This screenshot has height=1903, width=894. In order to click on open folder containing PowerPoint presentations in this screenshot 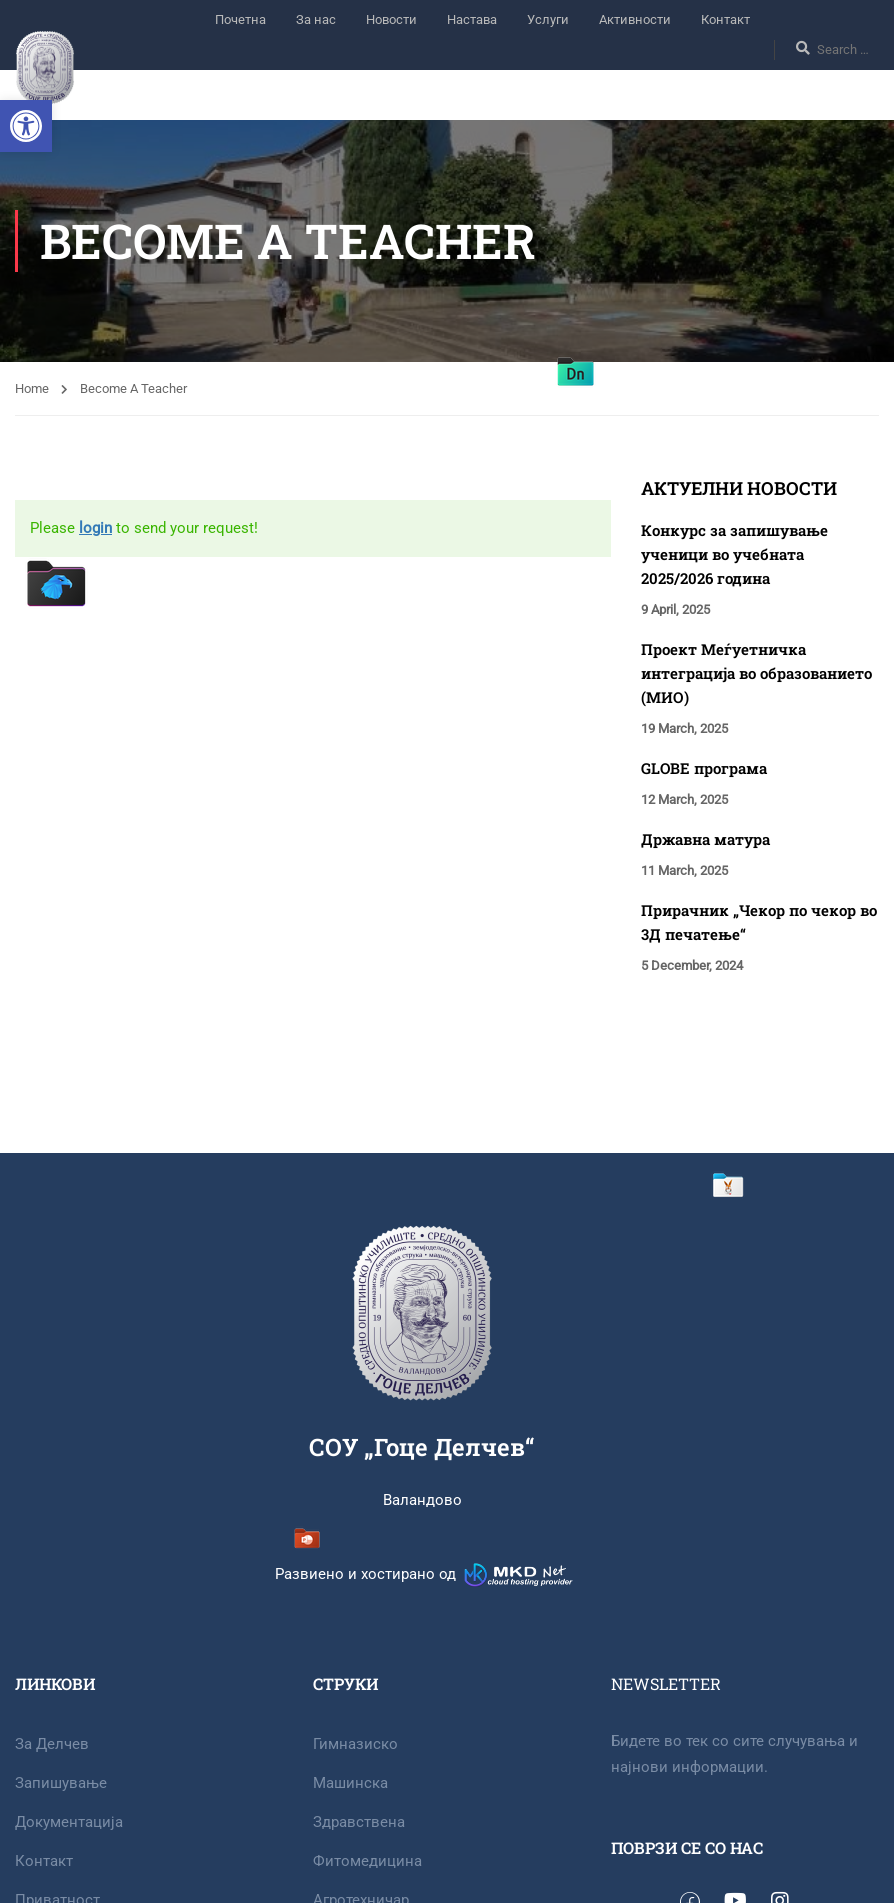, I will do `click(307, 1539)`.